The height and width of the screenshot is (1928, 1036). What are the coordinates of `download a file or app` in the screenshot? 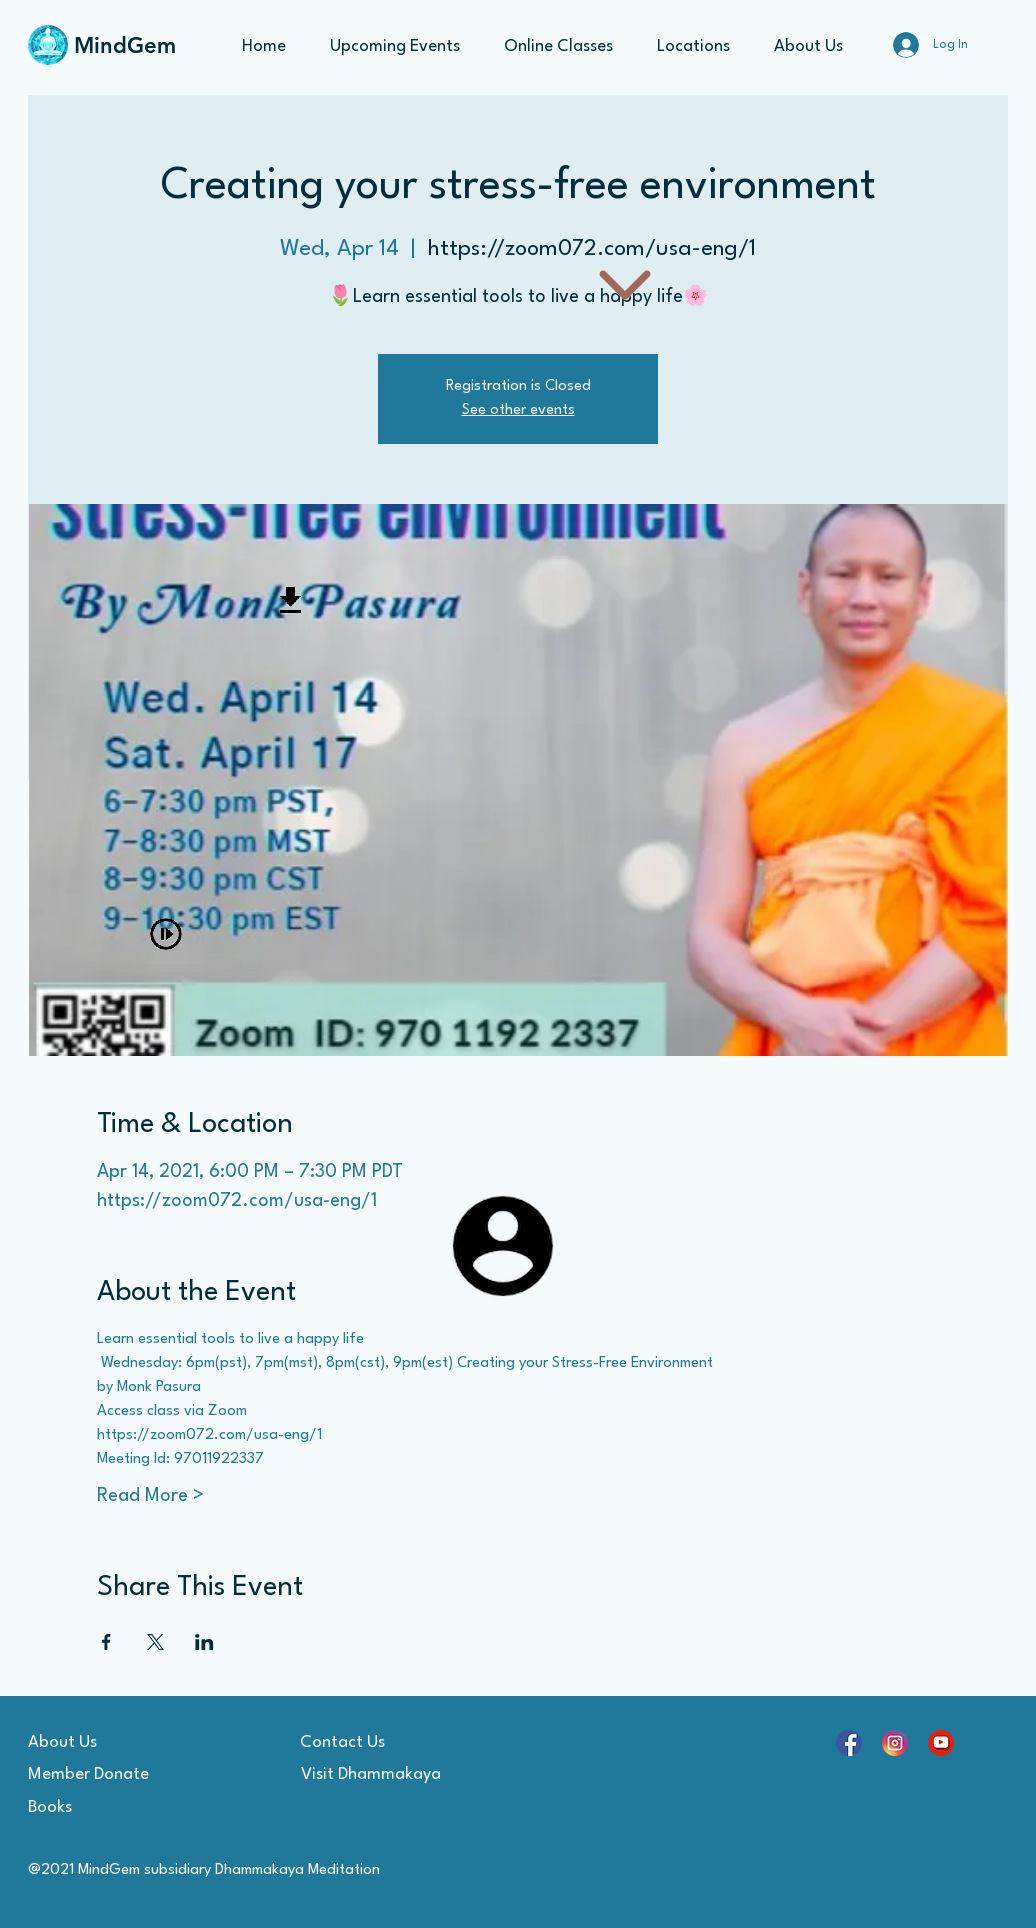 It's located at (290, 600).